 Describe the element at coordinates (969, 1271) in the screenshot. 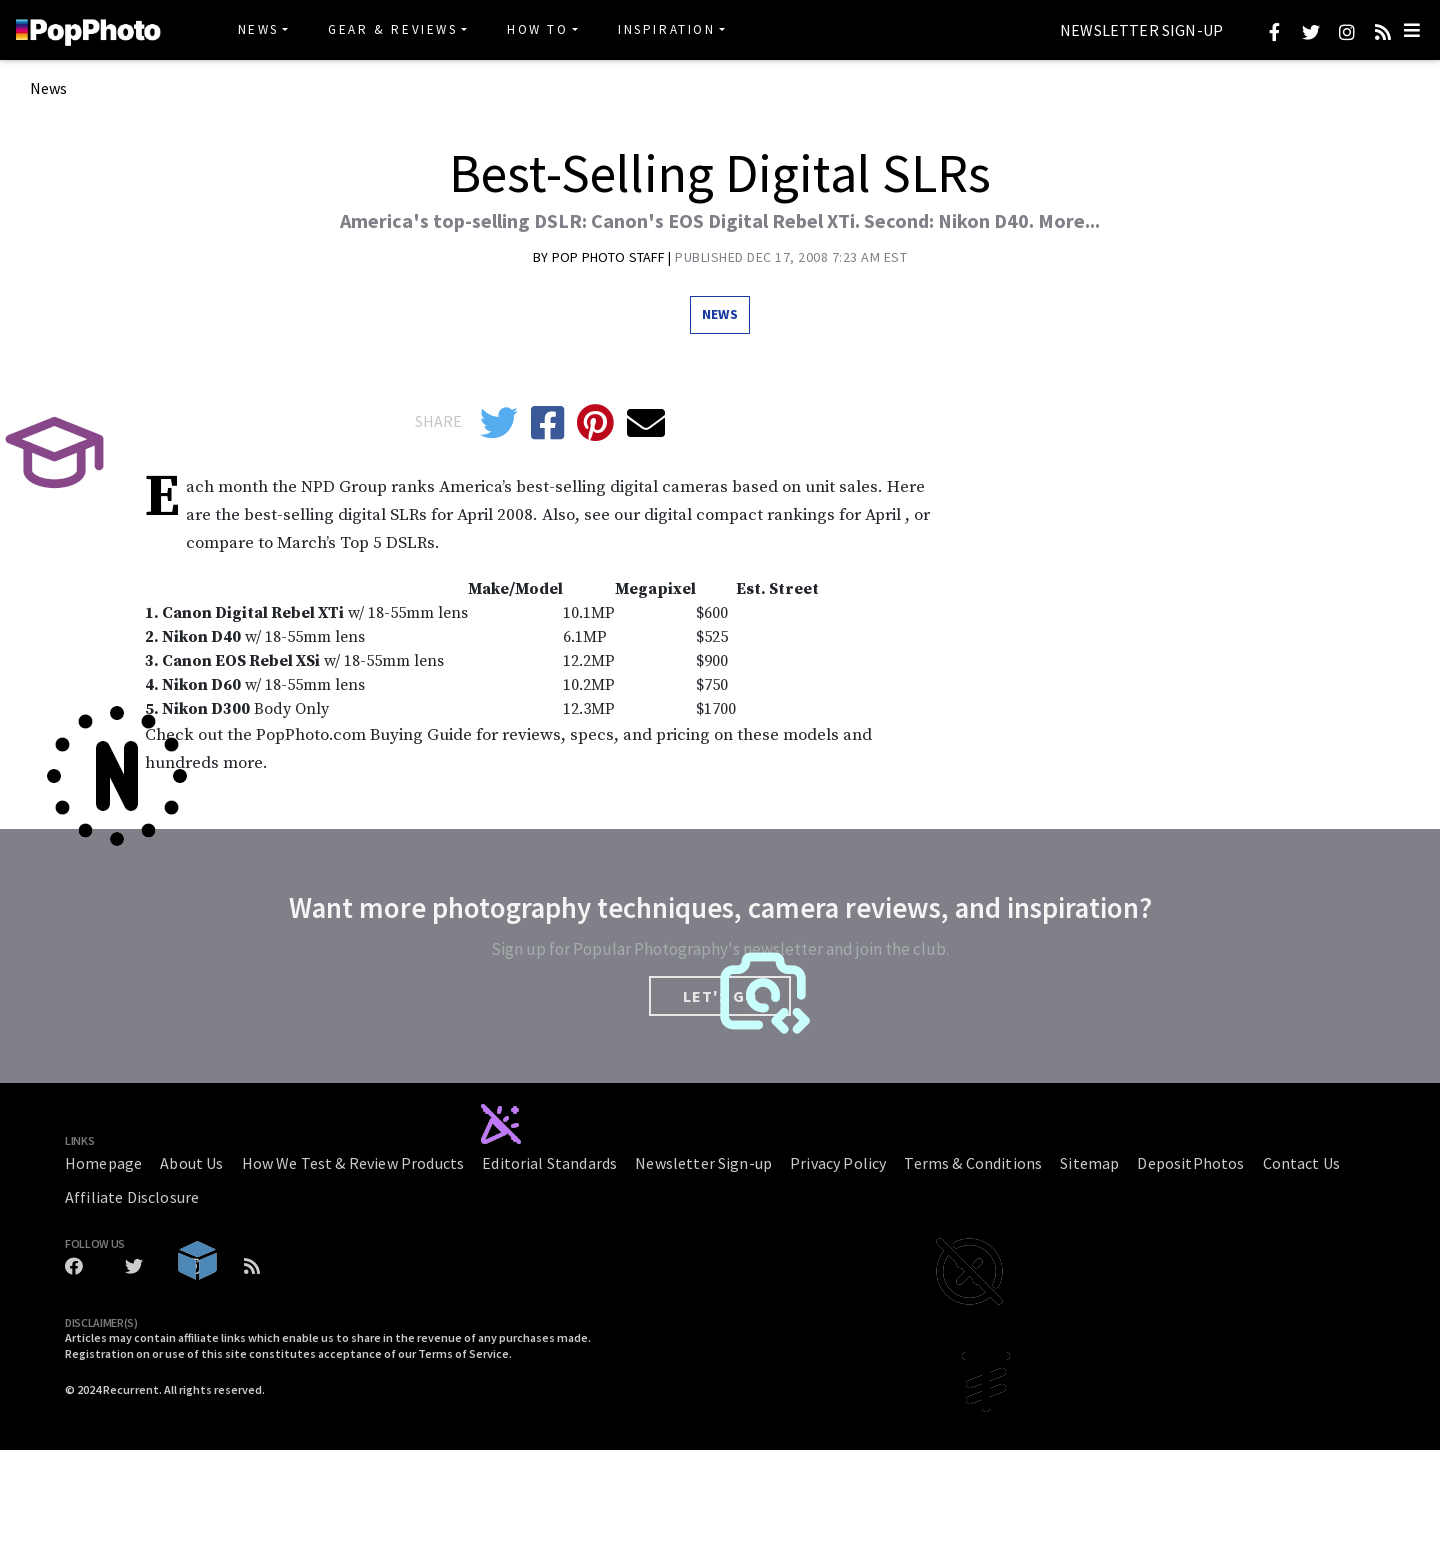

I see `discount or promotion unavailable` at that location.